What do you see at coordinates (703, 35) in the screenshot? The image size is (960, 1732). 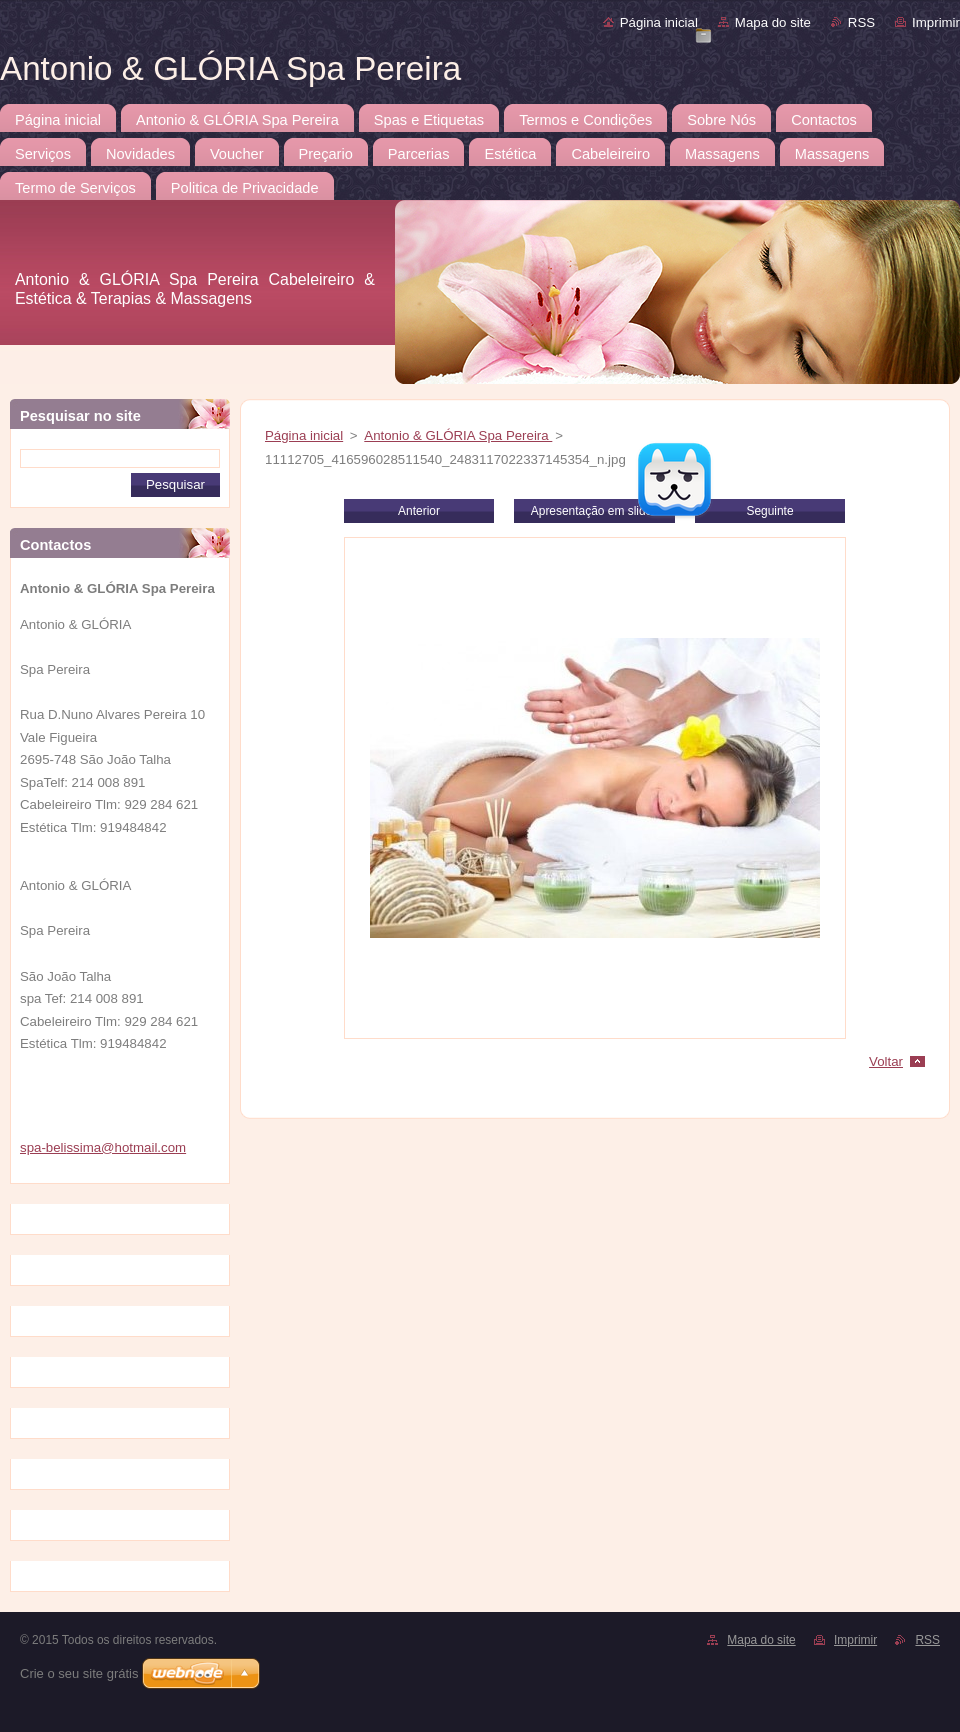 I see `open the file manager application` at bounding box center [703, 35].